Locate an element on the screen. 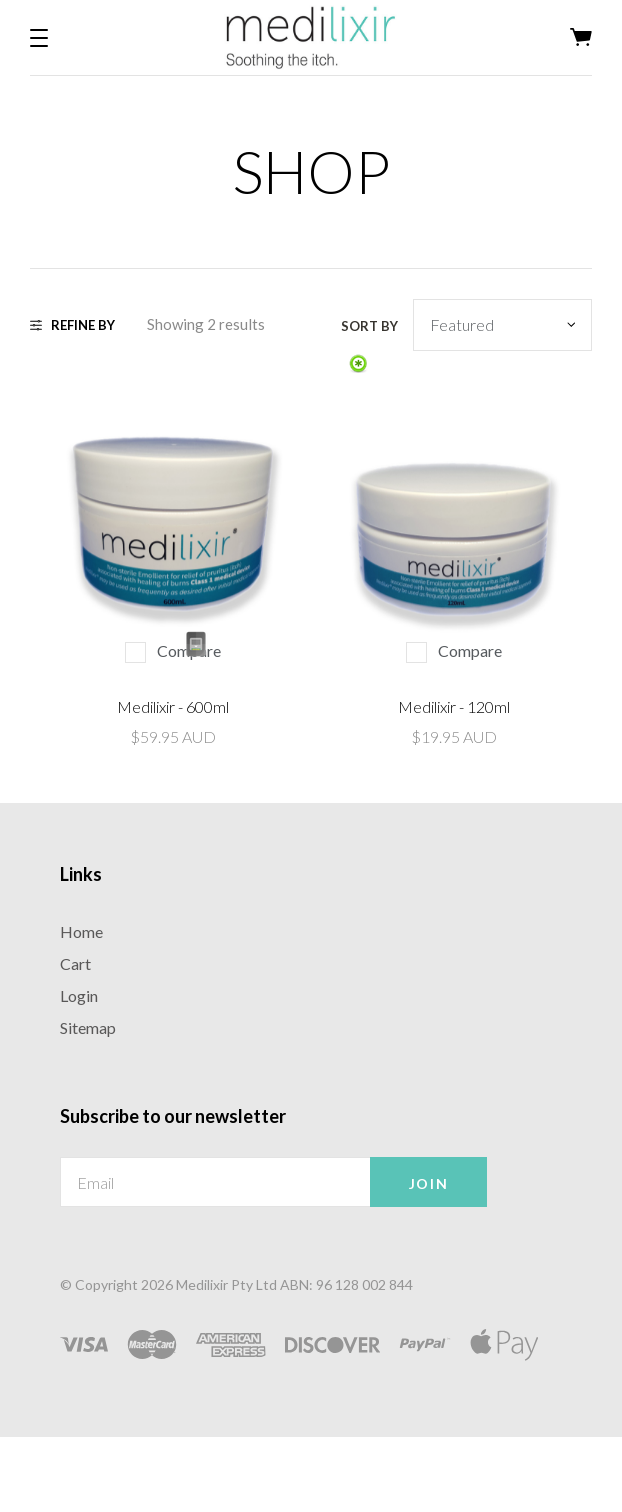 The width and height of the screenshot is (622, 1512). indicates a generic or unspecified item type is located at coordinates (358, 363).